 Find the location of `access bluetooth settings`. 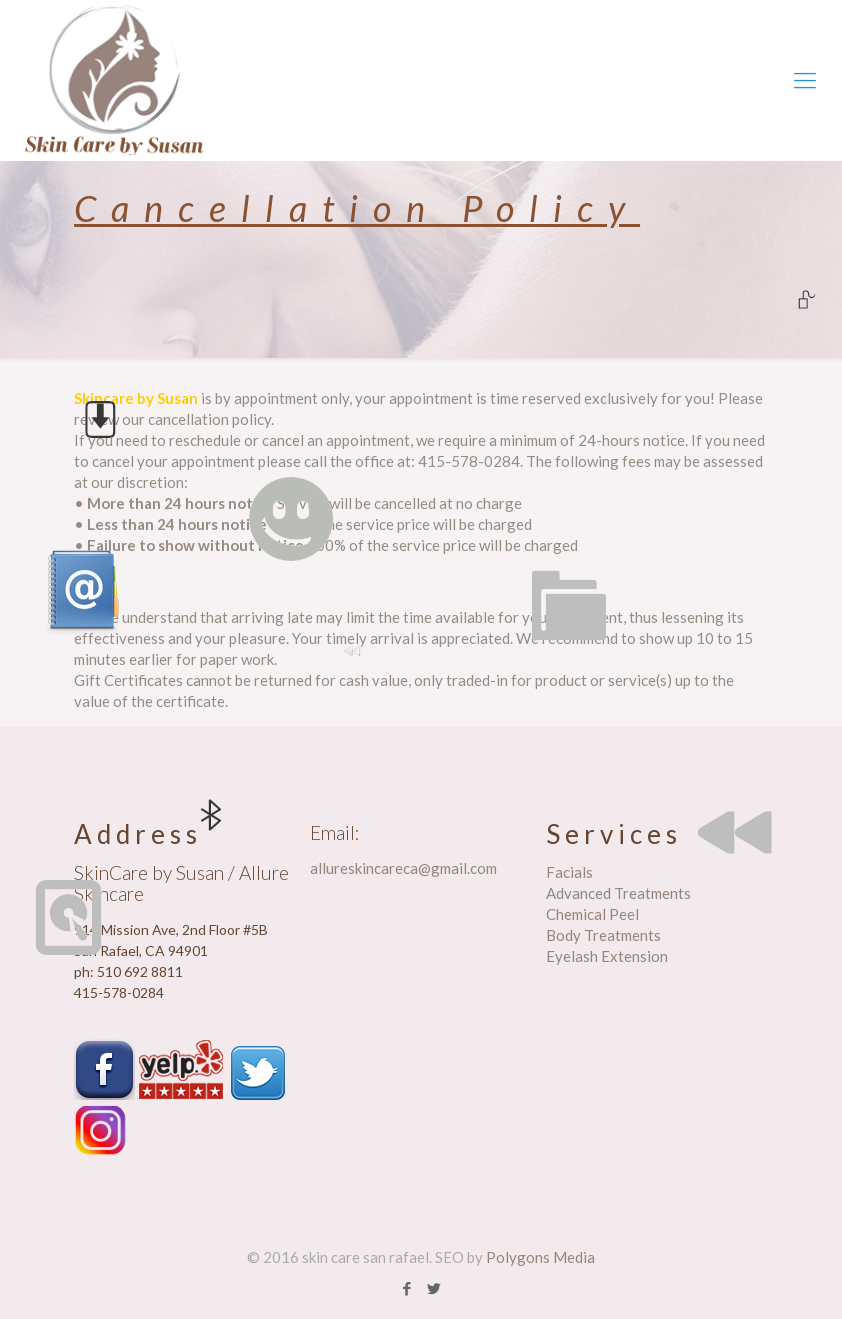

access bluetooth settings is located at coordinates (211, 815).